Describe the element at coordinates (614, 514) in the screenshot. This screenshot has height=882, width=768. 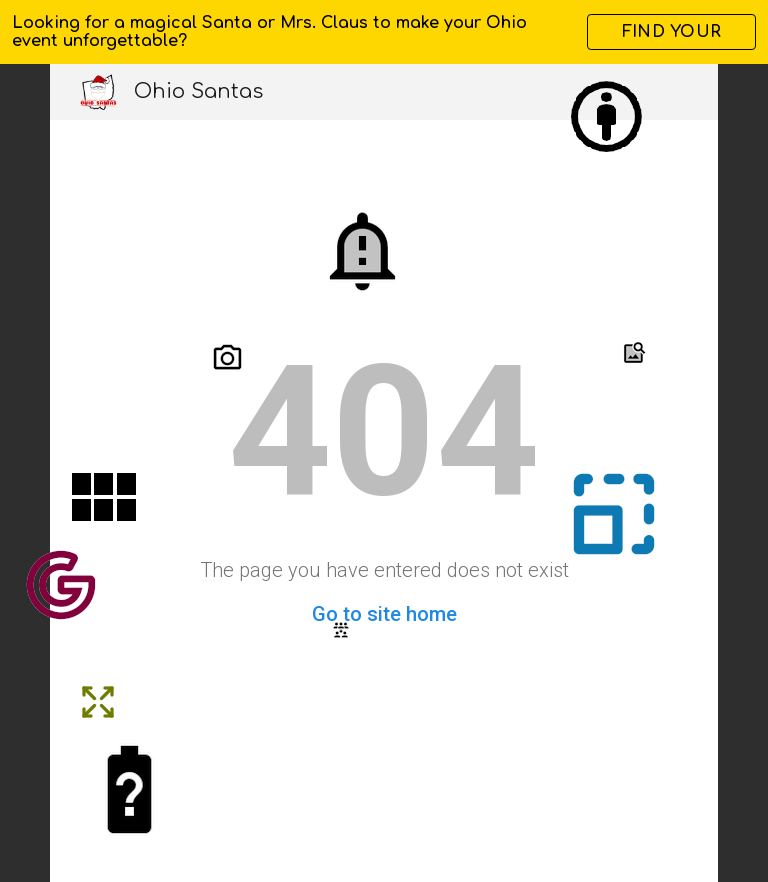
I see `resize an element or window` at that location.